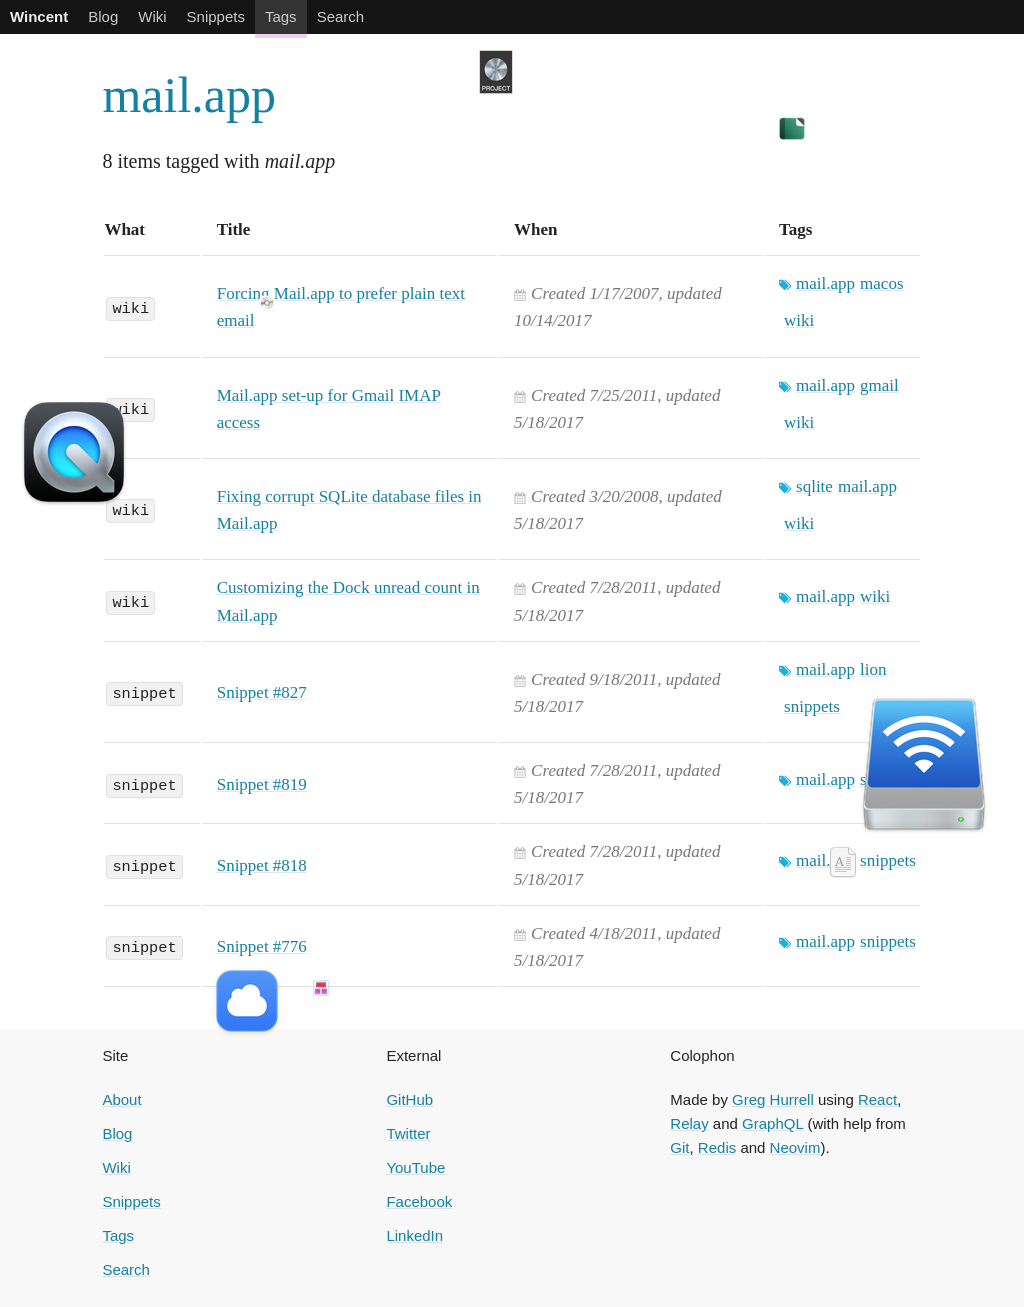  What do you see at coordinates (267, 303) in the screenshot?
I see `access optical disc settings or media` at bounding box center [267, 303].